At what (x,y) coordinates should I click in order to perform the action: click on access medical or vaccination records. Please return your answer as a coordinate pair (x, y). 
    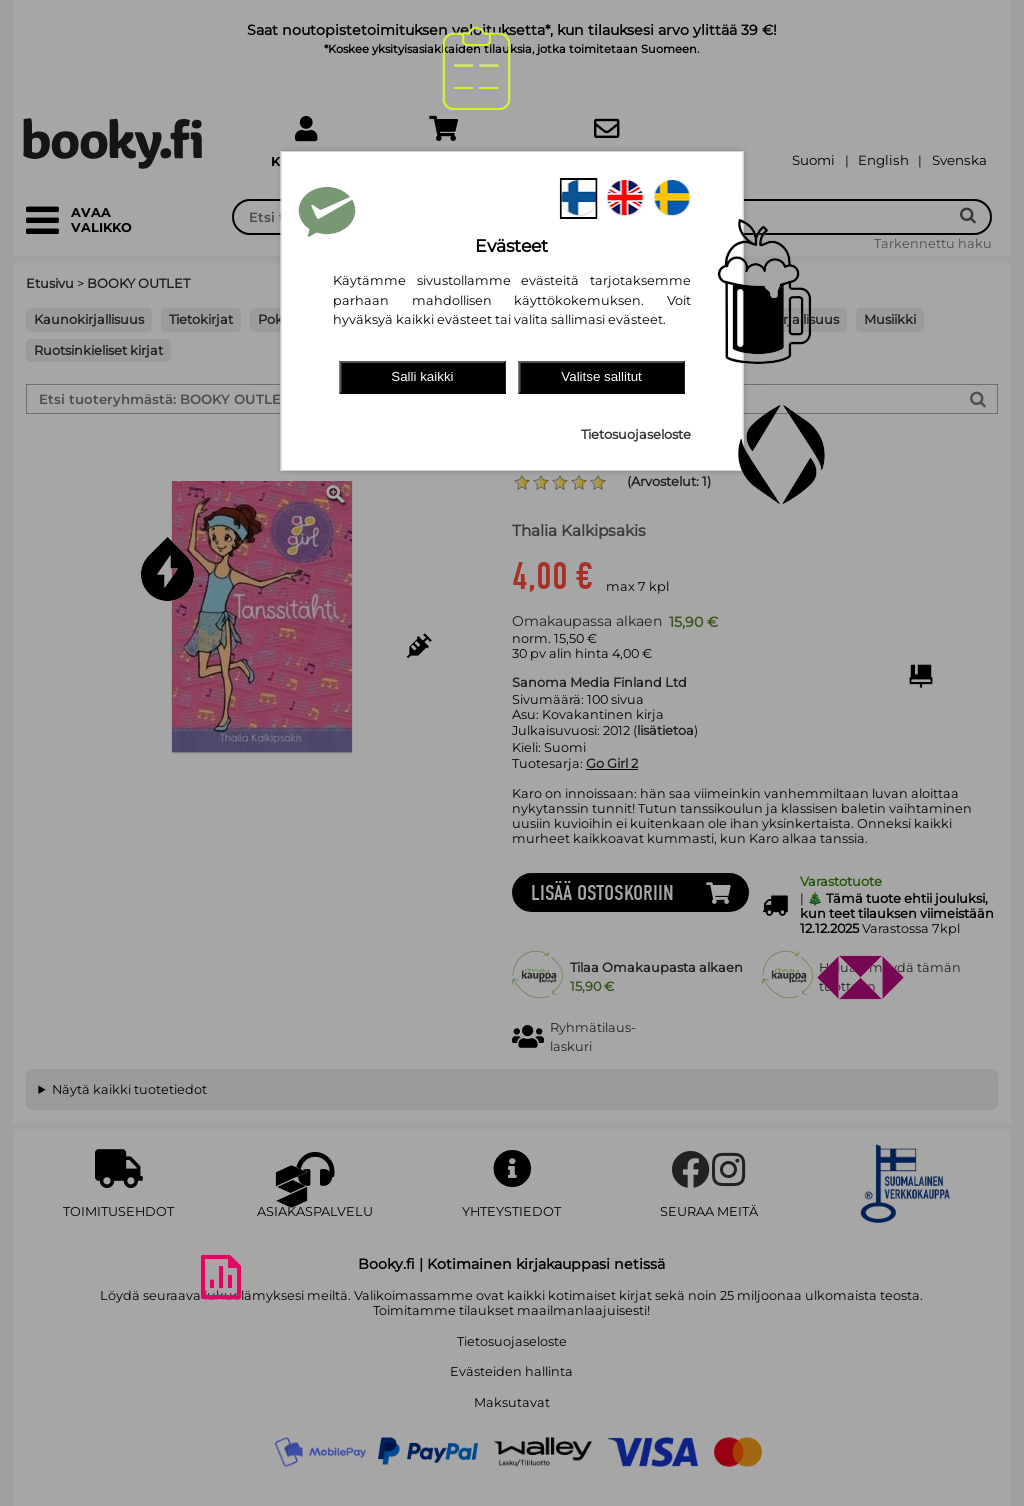
    Looking at the image, I should click on (419, 645).